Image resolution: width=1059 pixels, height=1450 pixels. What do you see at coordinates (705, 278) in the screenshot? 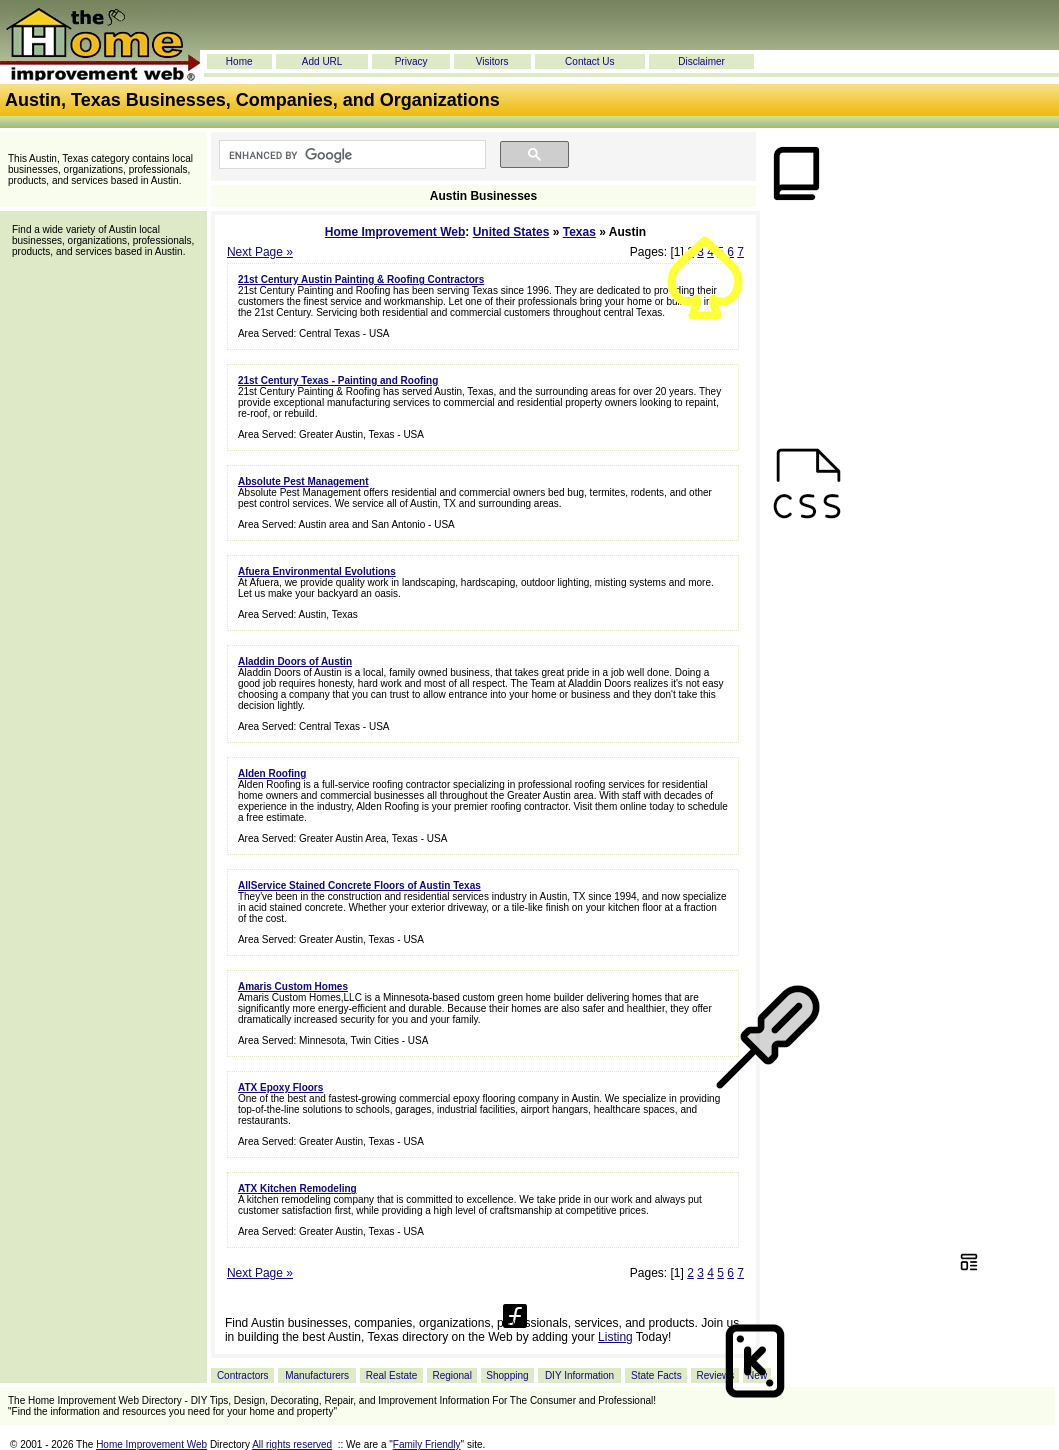
I see `spade suit symbol for card games` at bounding box center [705, 278].